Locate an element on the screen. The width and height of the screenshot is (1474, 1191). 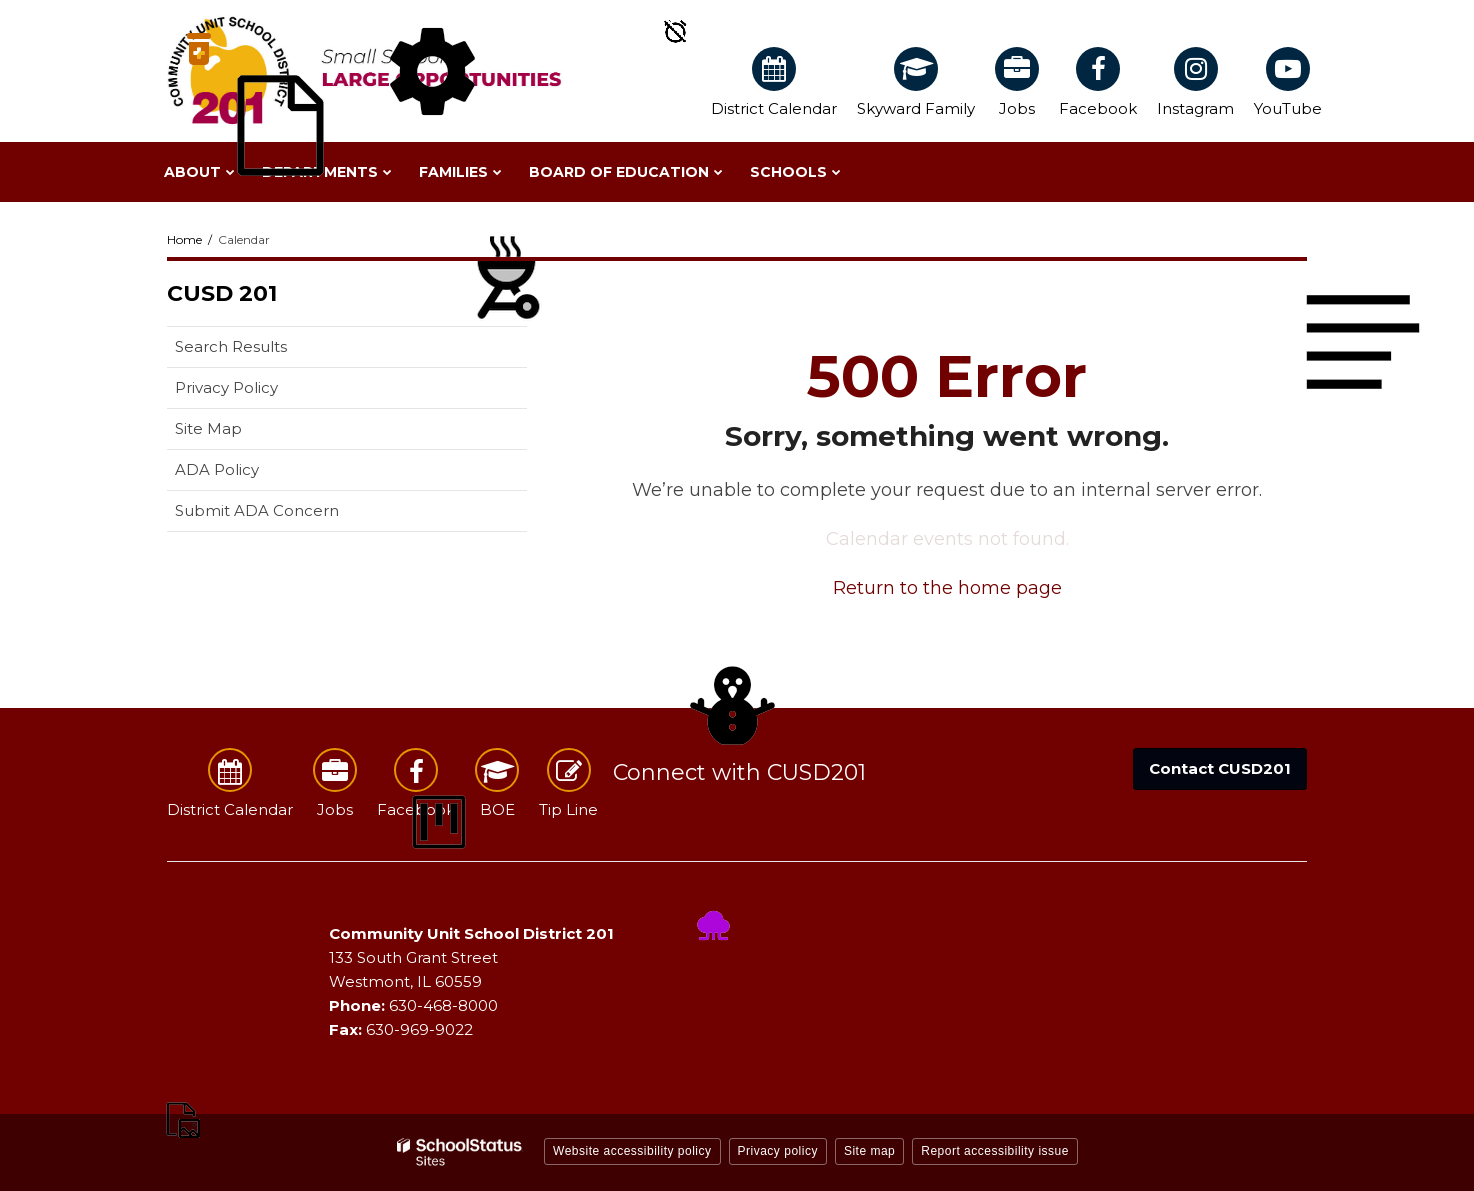
view prescription or medication details is located at coordinates (199, 49).